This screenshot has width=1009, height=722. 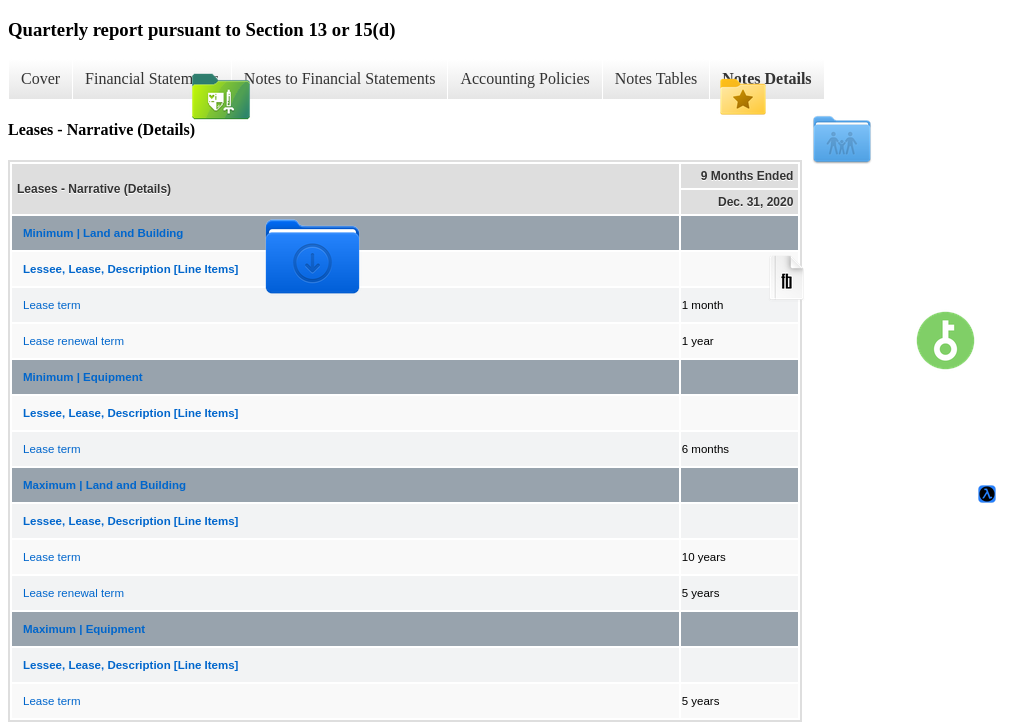 What do you see at coordinates (987, 494) in the screenshot?
I see `launch half-life: blue shift game` at bounding box center [987, 494].